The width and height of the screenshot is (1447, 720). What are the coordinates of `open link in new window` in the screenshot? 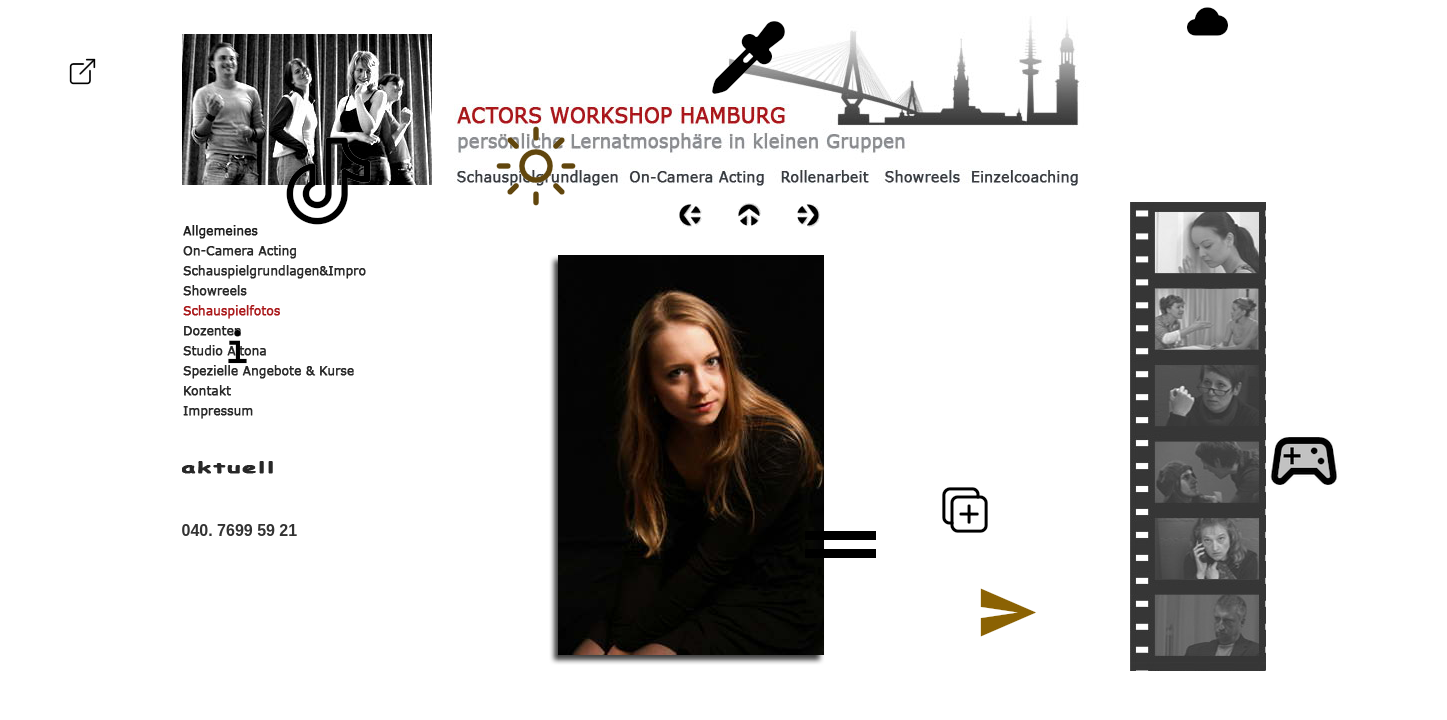 It's located at (82, 71).